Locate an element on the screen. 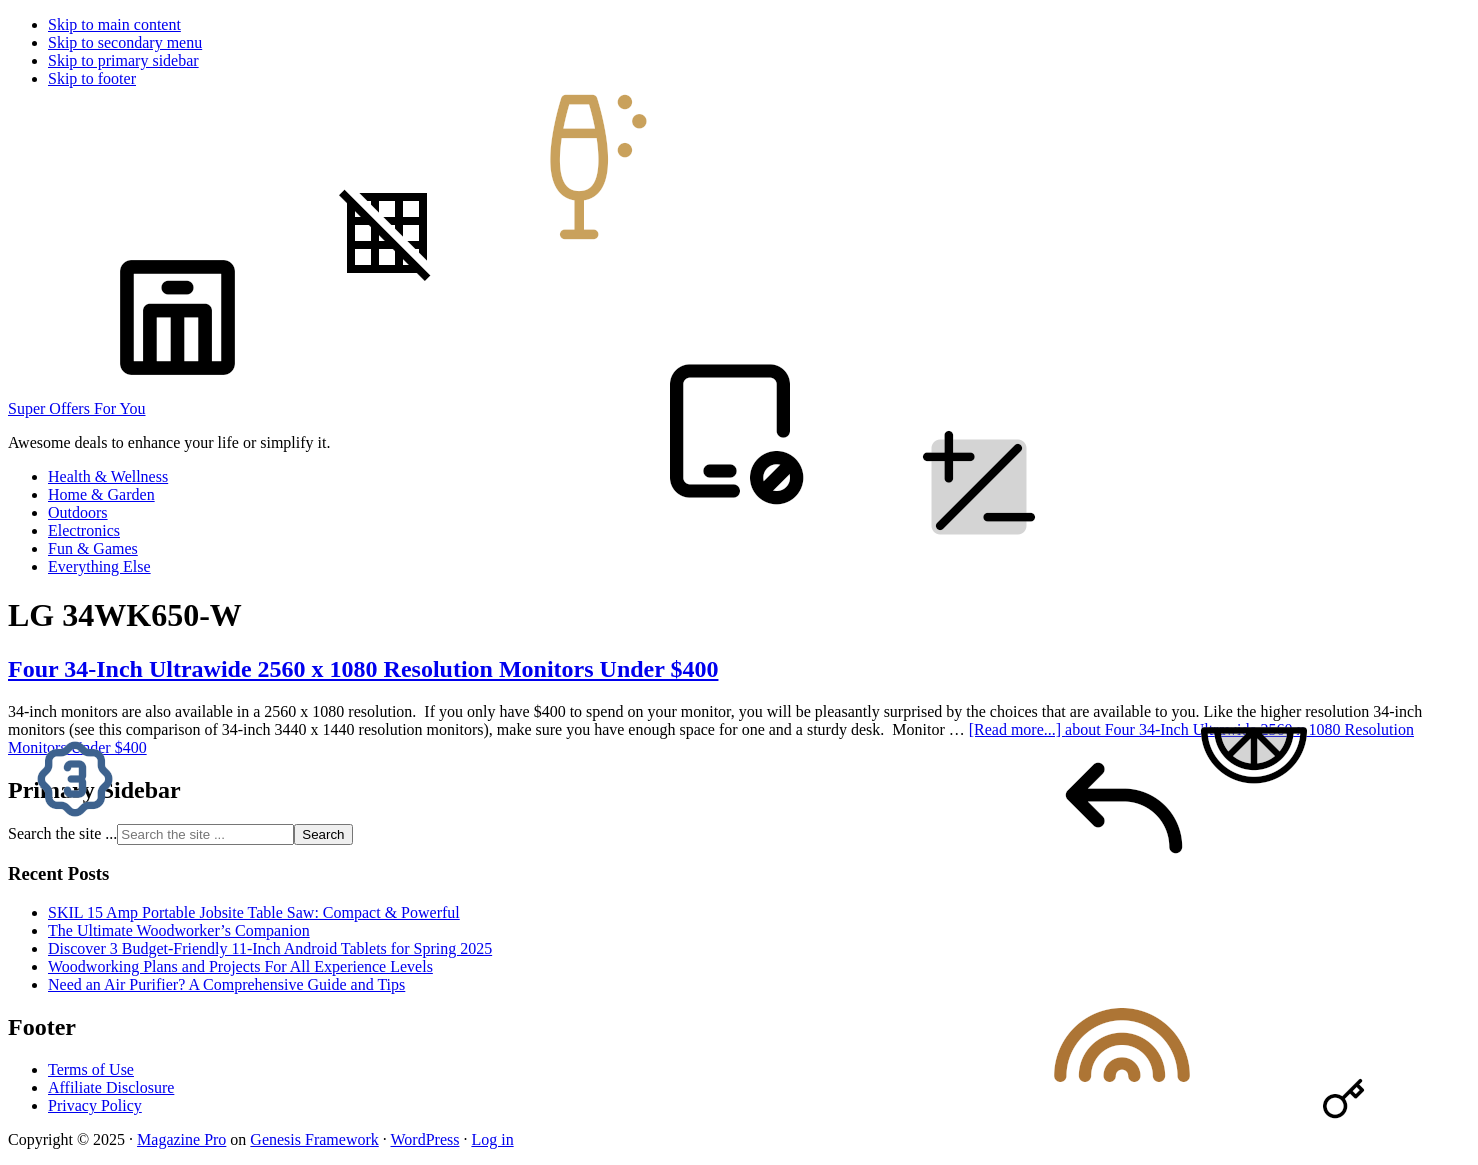 This screenshot has height=1165, width=1478. reply to a message is located at coordinates (1124, 808).